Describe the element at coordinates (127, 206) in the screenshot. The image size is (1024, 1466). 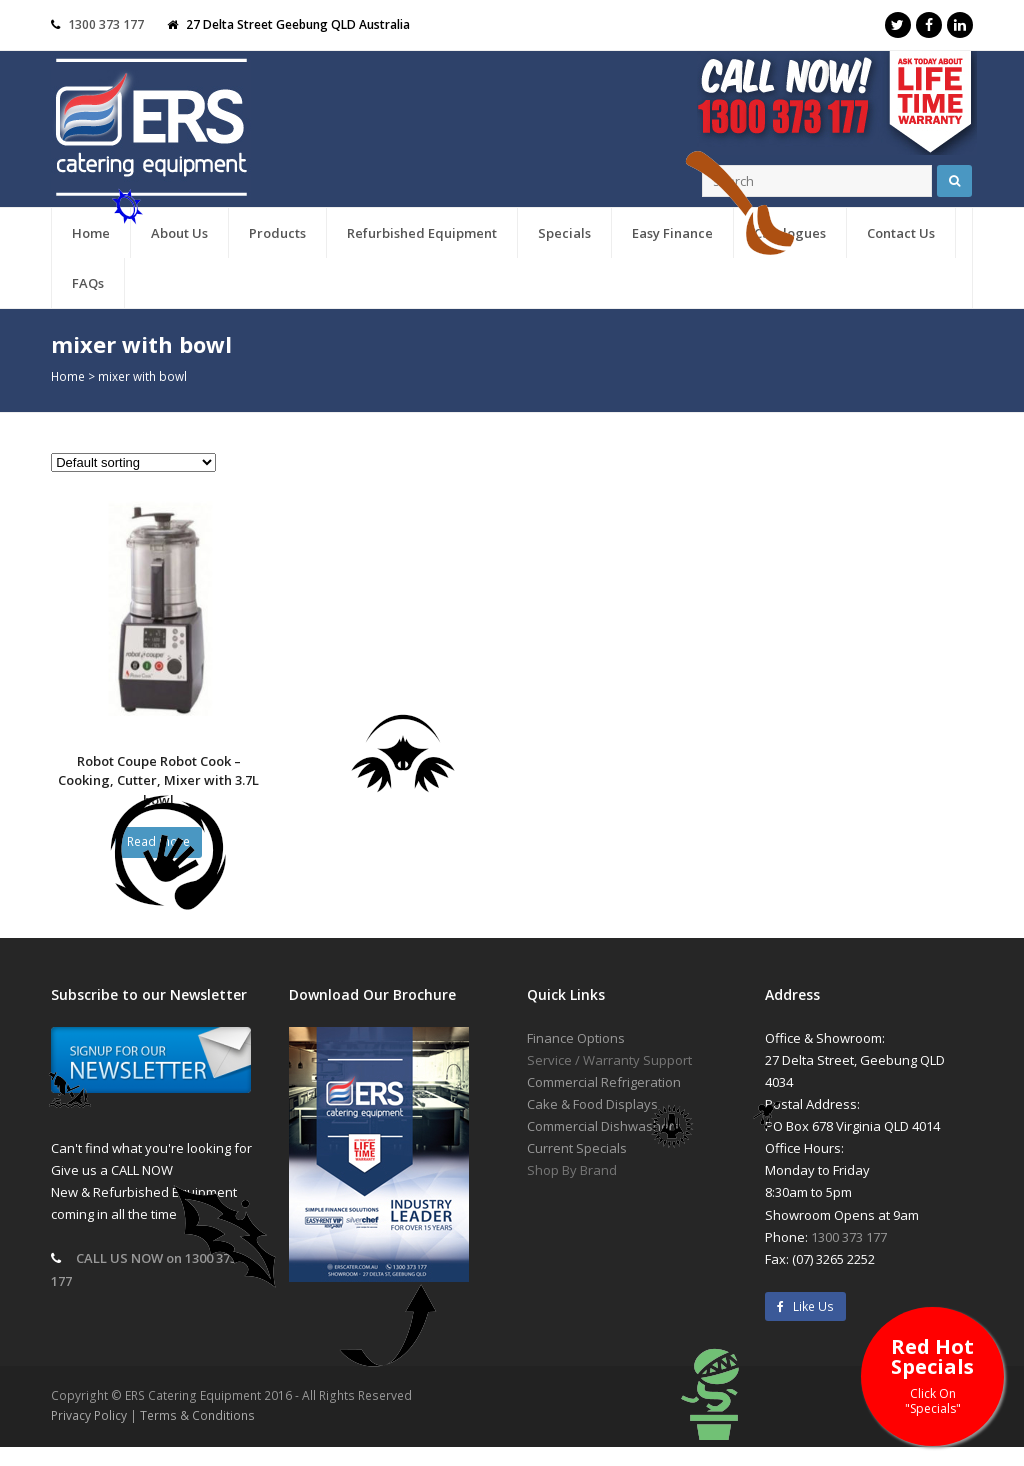
I see `equip a spiked collar accessory to your pet or character` at that location.